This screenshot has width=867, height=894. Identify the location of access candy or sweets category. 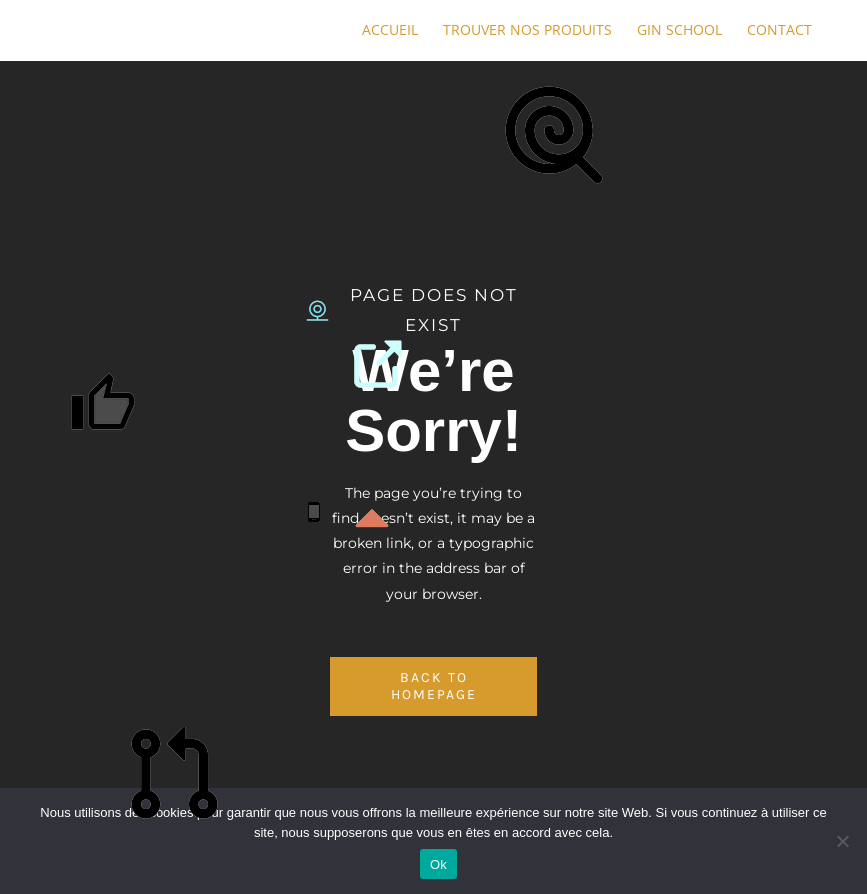
(554, 135).